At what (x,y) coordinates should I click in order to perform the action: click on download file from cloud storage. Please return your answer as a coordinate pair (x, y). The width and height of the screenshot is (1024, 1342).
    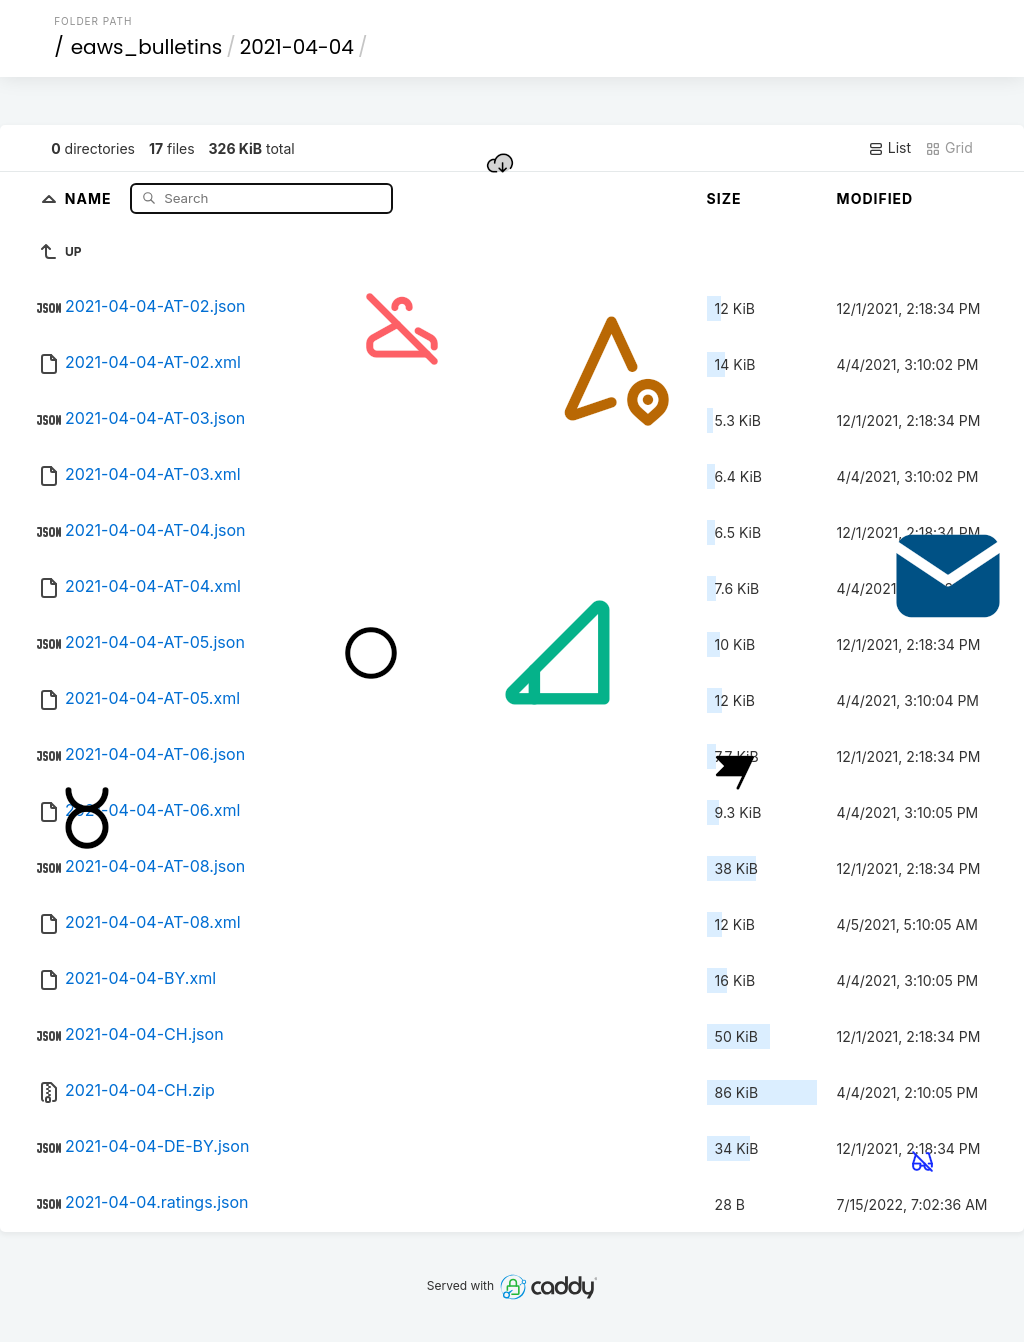
    Looking at the image, I should click on (500, 163).